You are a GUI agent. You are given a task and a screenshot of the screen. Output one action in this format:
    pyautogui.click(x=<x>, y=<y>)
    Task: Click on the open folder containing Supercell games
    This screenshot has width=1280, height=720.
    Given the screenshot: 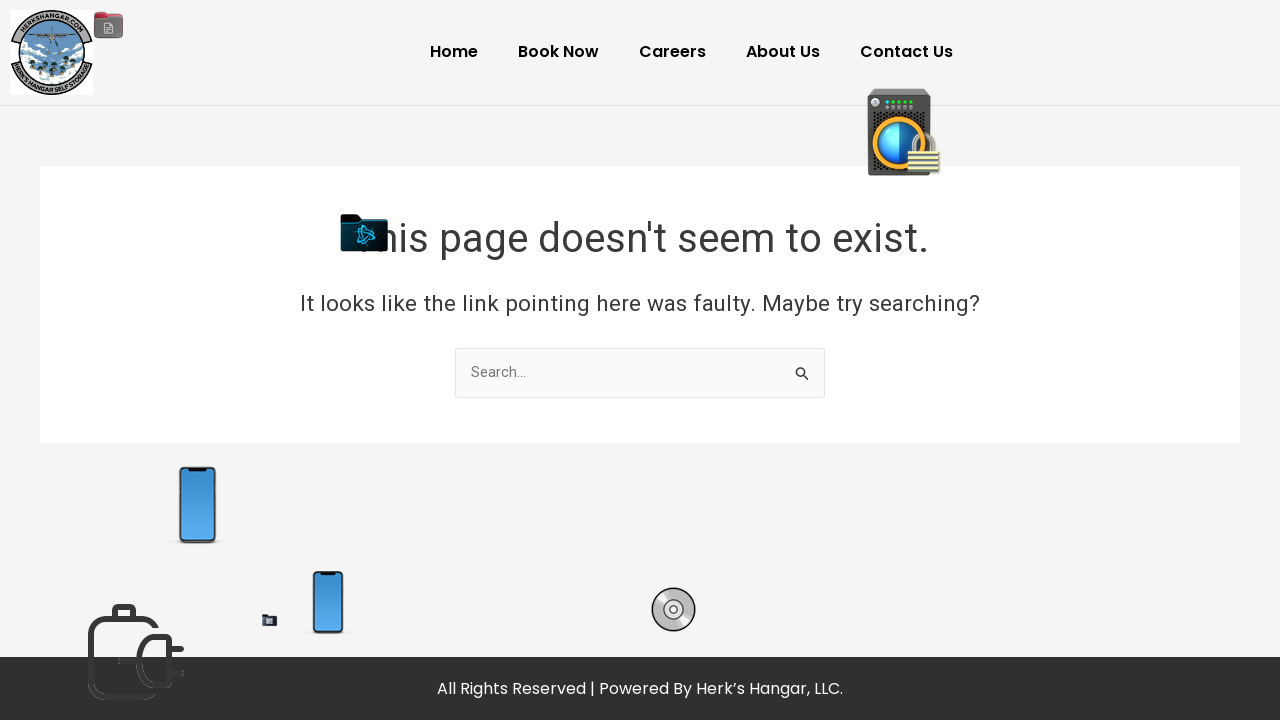 What is the action you would take?
    pyautogui.click(x=269, y=620)
    